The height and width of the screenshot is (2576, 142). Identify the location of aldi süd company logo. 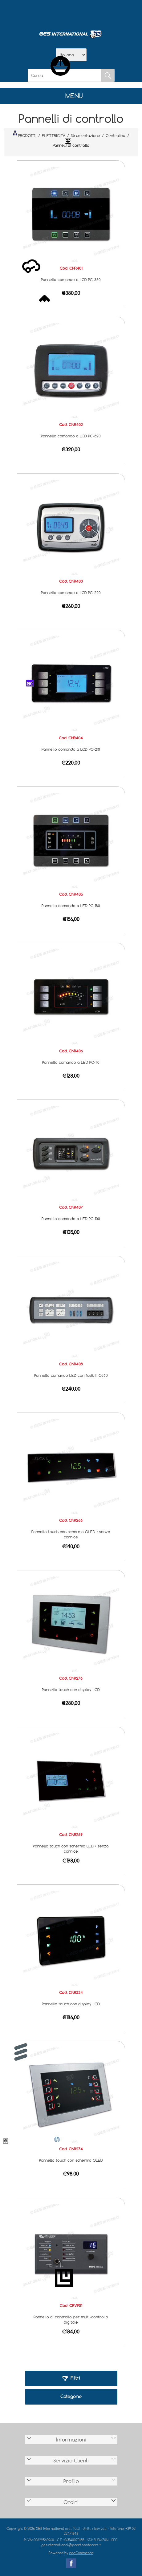
(6, 2141).